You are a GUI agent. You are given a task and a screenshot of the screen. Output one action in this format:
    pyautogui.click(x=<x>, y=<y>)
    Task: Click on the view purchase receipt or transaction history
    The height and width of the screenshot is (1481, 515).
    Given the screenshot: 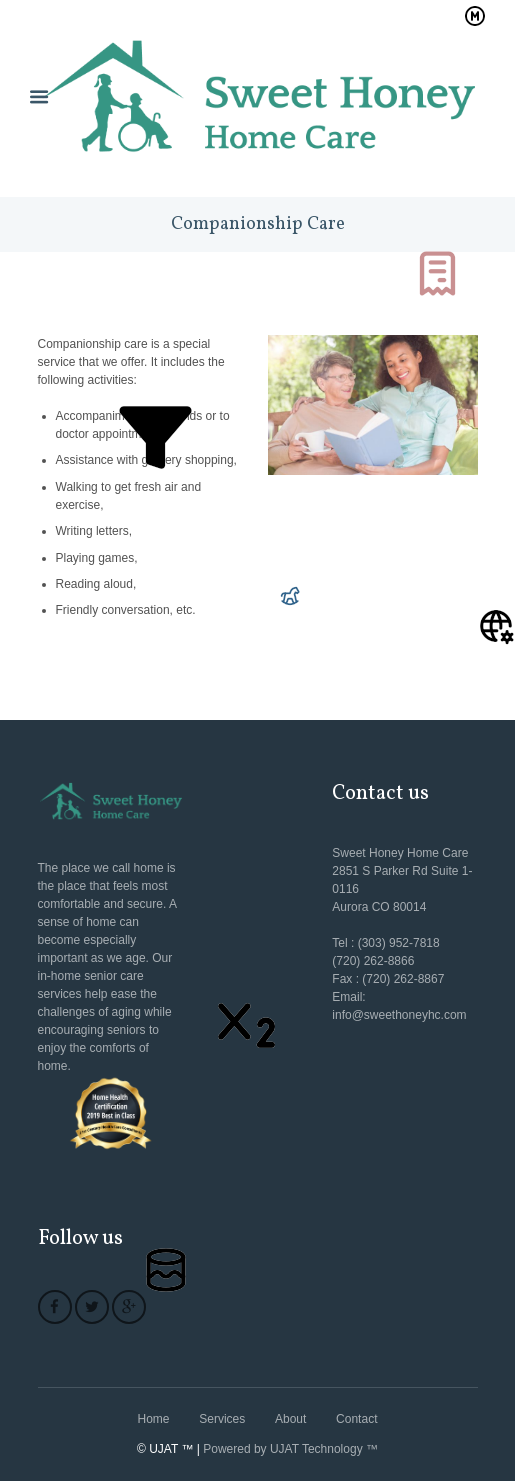 What is the action you would take?
    pyautogui.click(x=437, y=273)
    